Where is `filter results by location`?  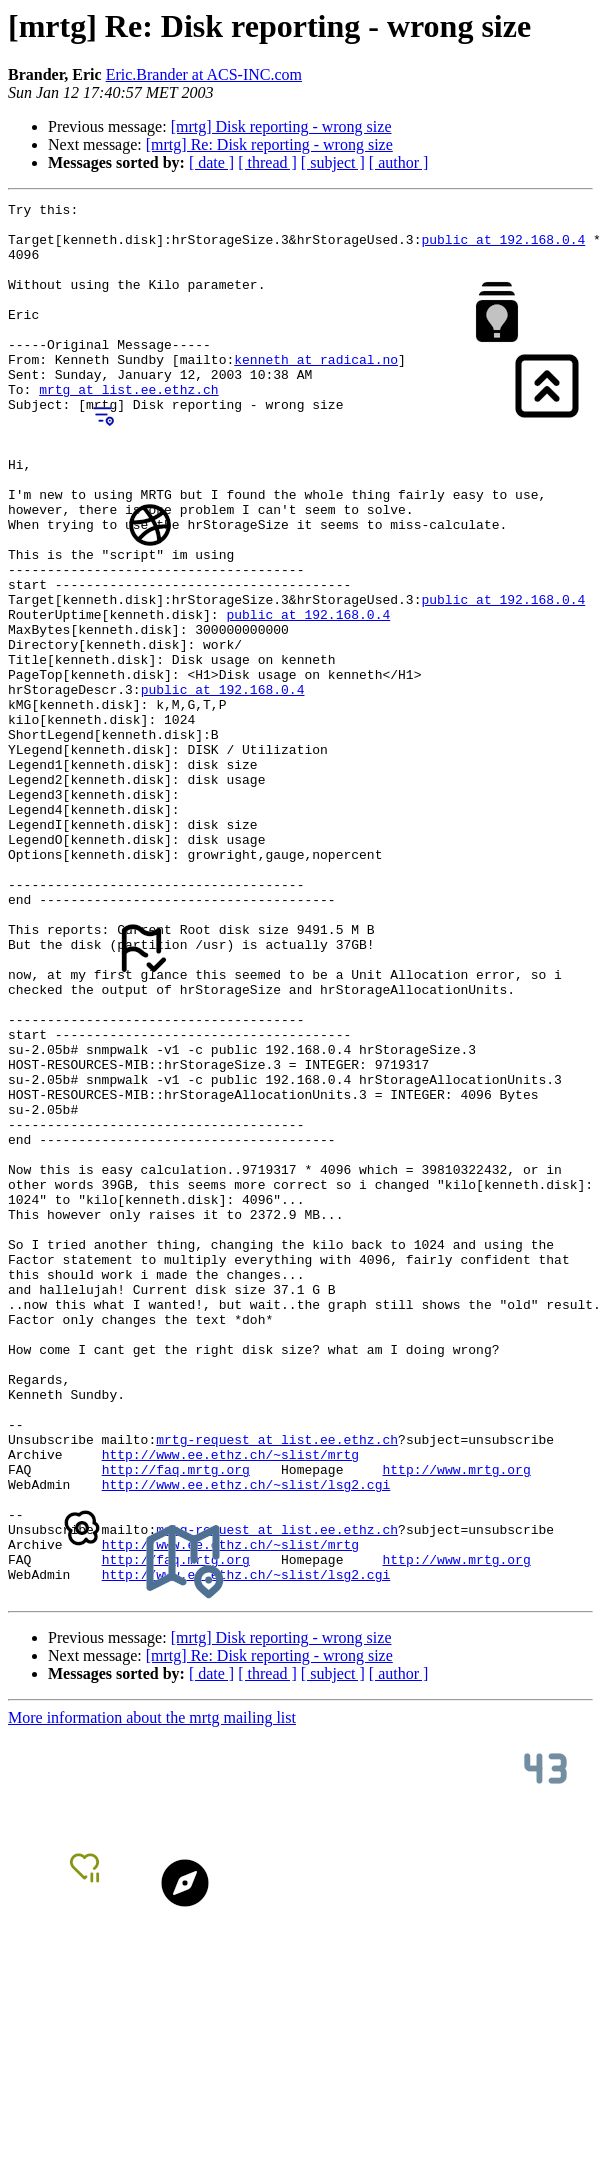
filter results by location is located at coordinates (102, 414).